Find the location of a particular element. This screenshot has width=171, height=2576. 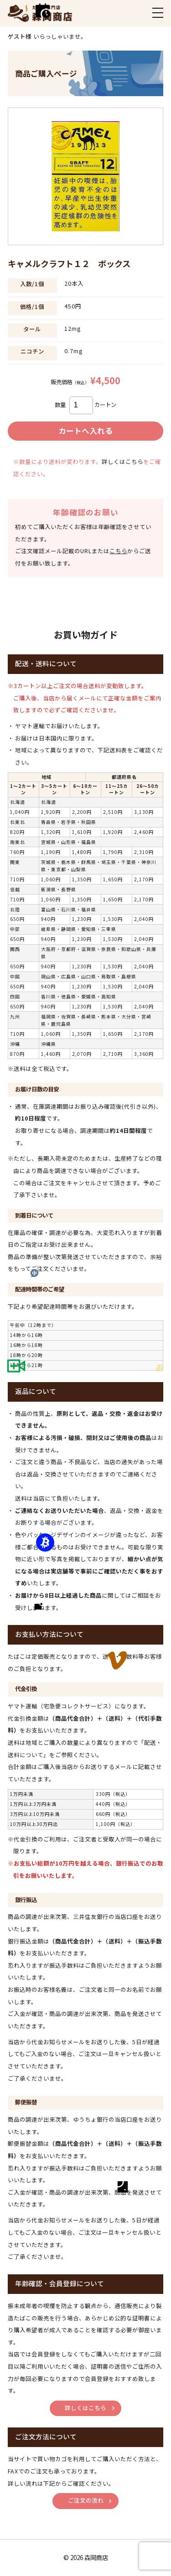

access local storage or hard drive is located at coordinates (123, 2187).